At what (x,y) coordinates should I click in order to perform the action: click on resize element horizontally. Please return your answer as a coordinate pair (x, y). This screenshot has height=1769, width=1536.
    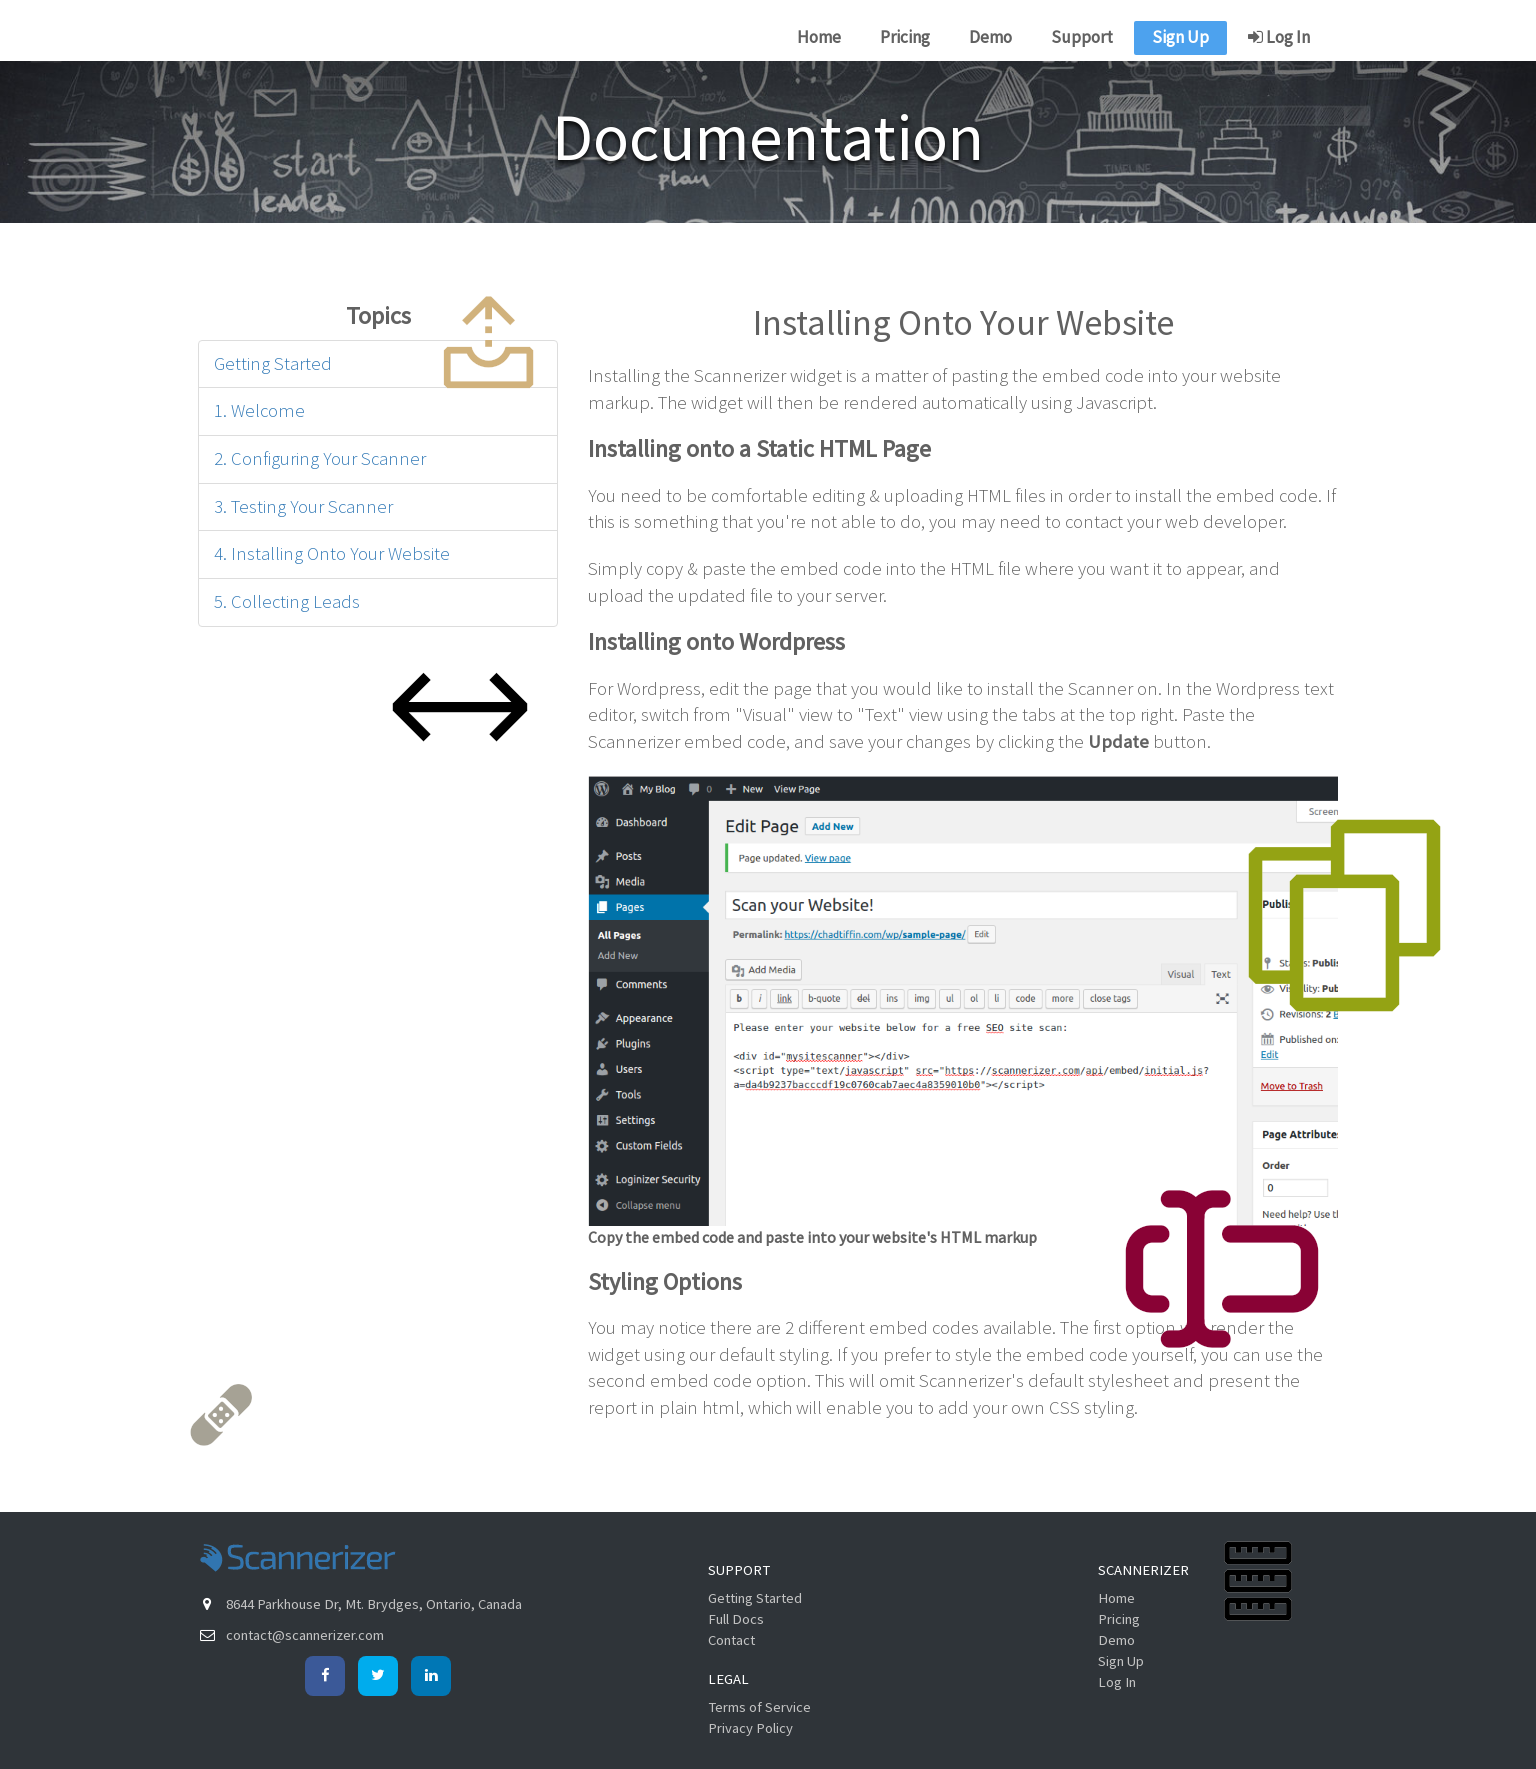
    Looking at the image, I should click on (460, 702).